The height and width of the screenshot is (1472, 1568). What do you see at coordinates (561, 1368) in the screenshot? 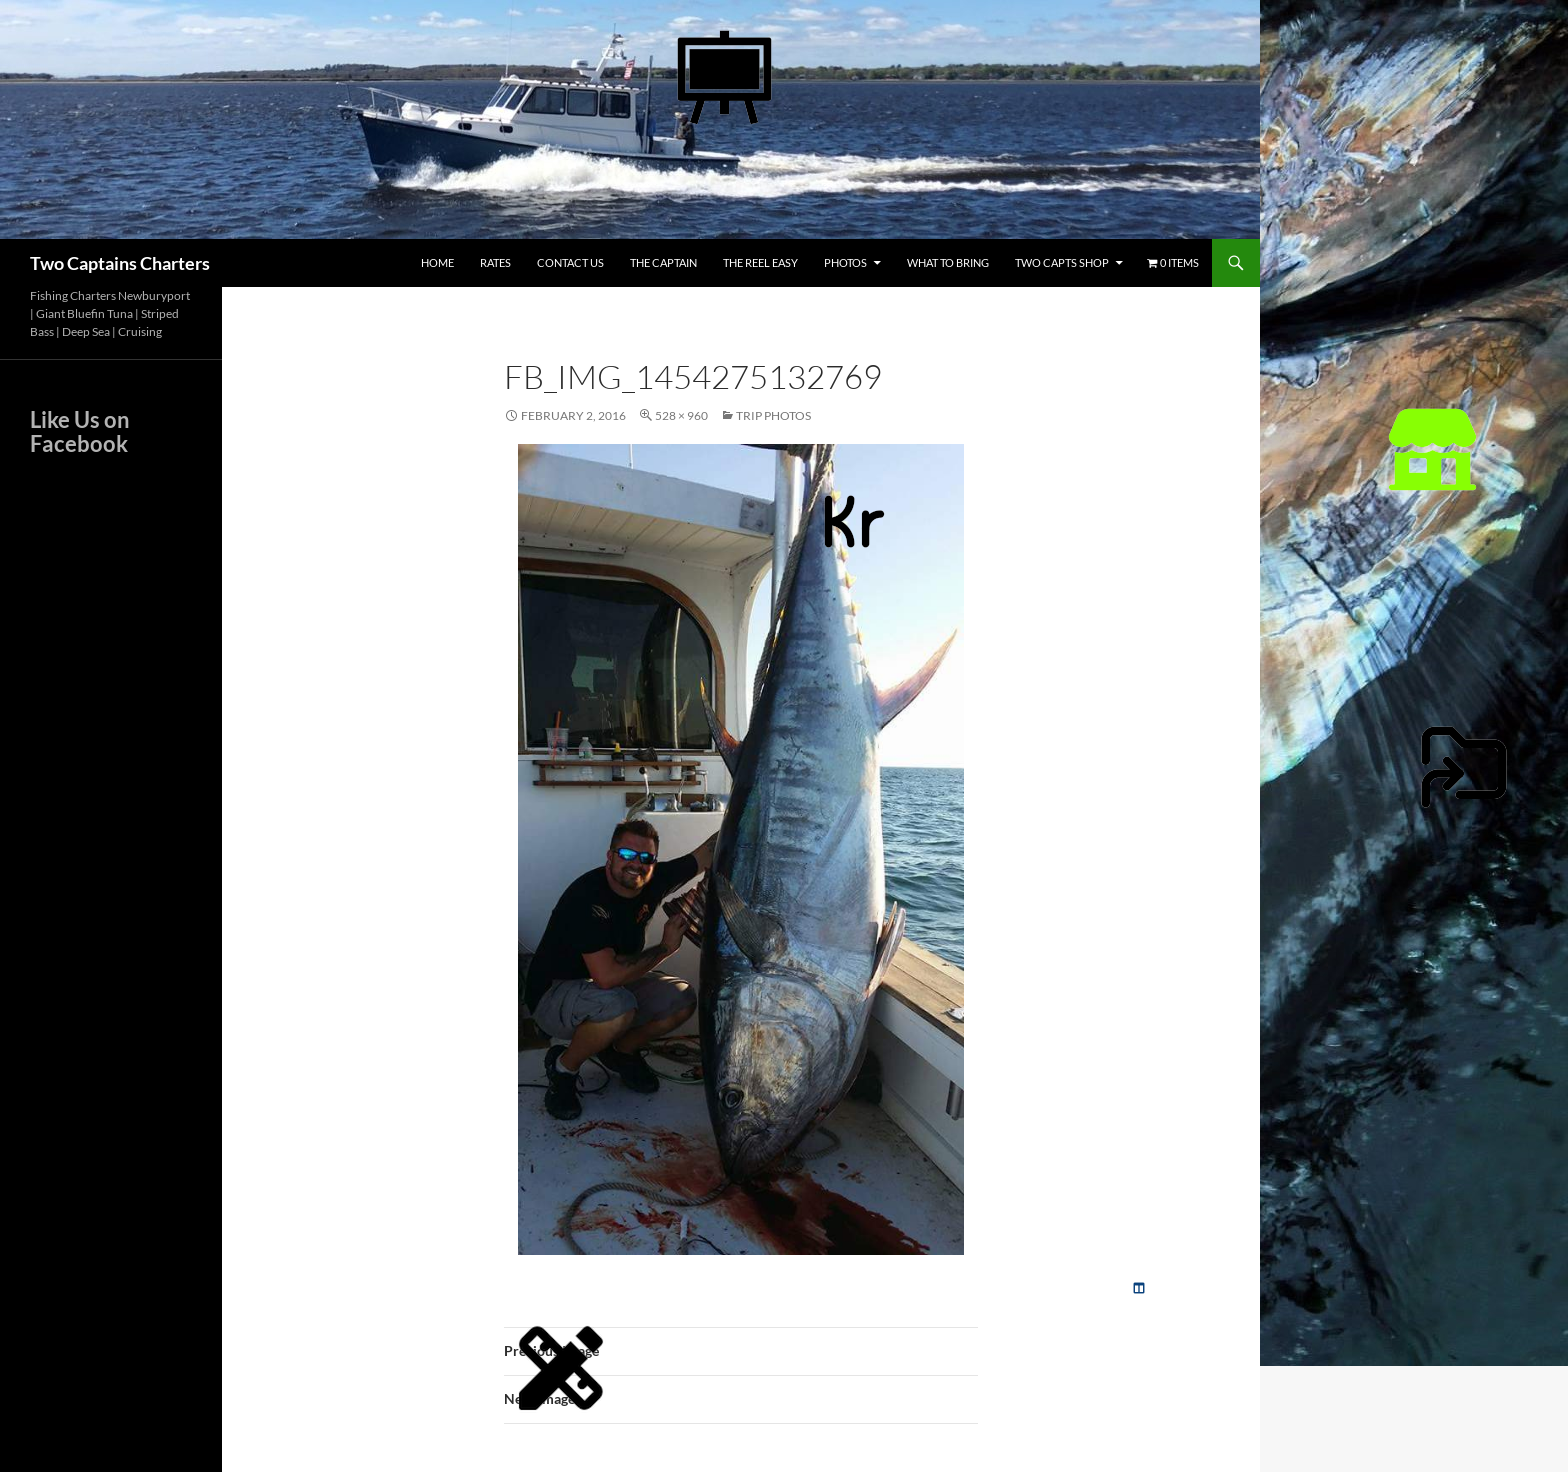
I see `access design tools and services` at bounding box center [561, 1368].